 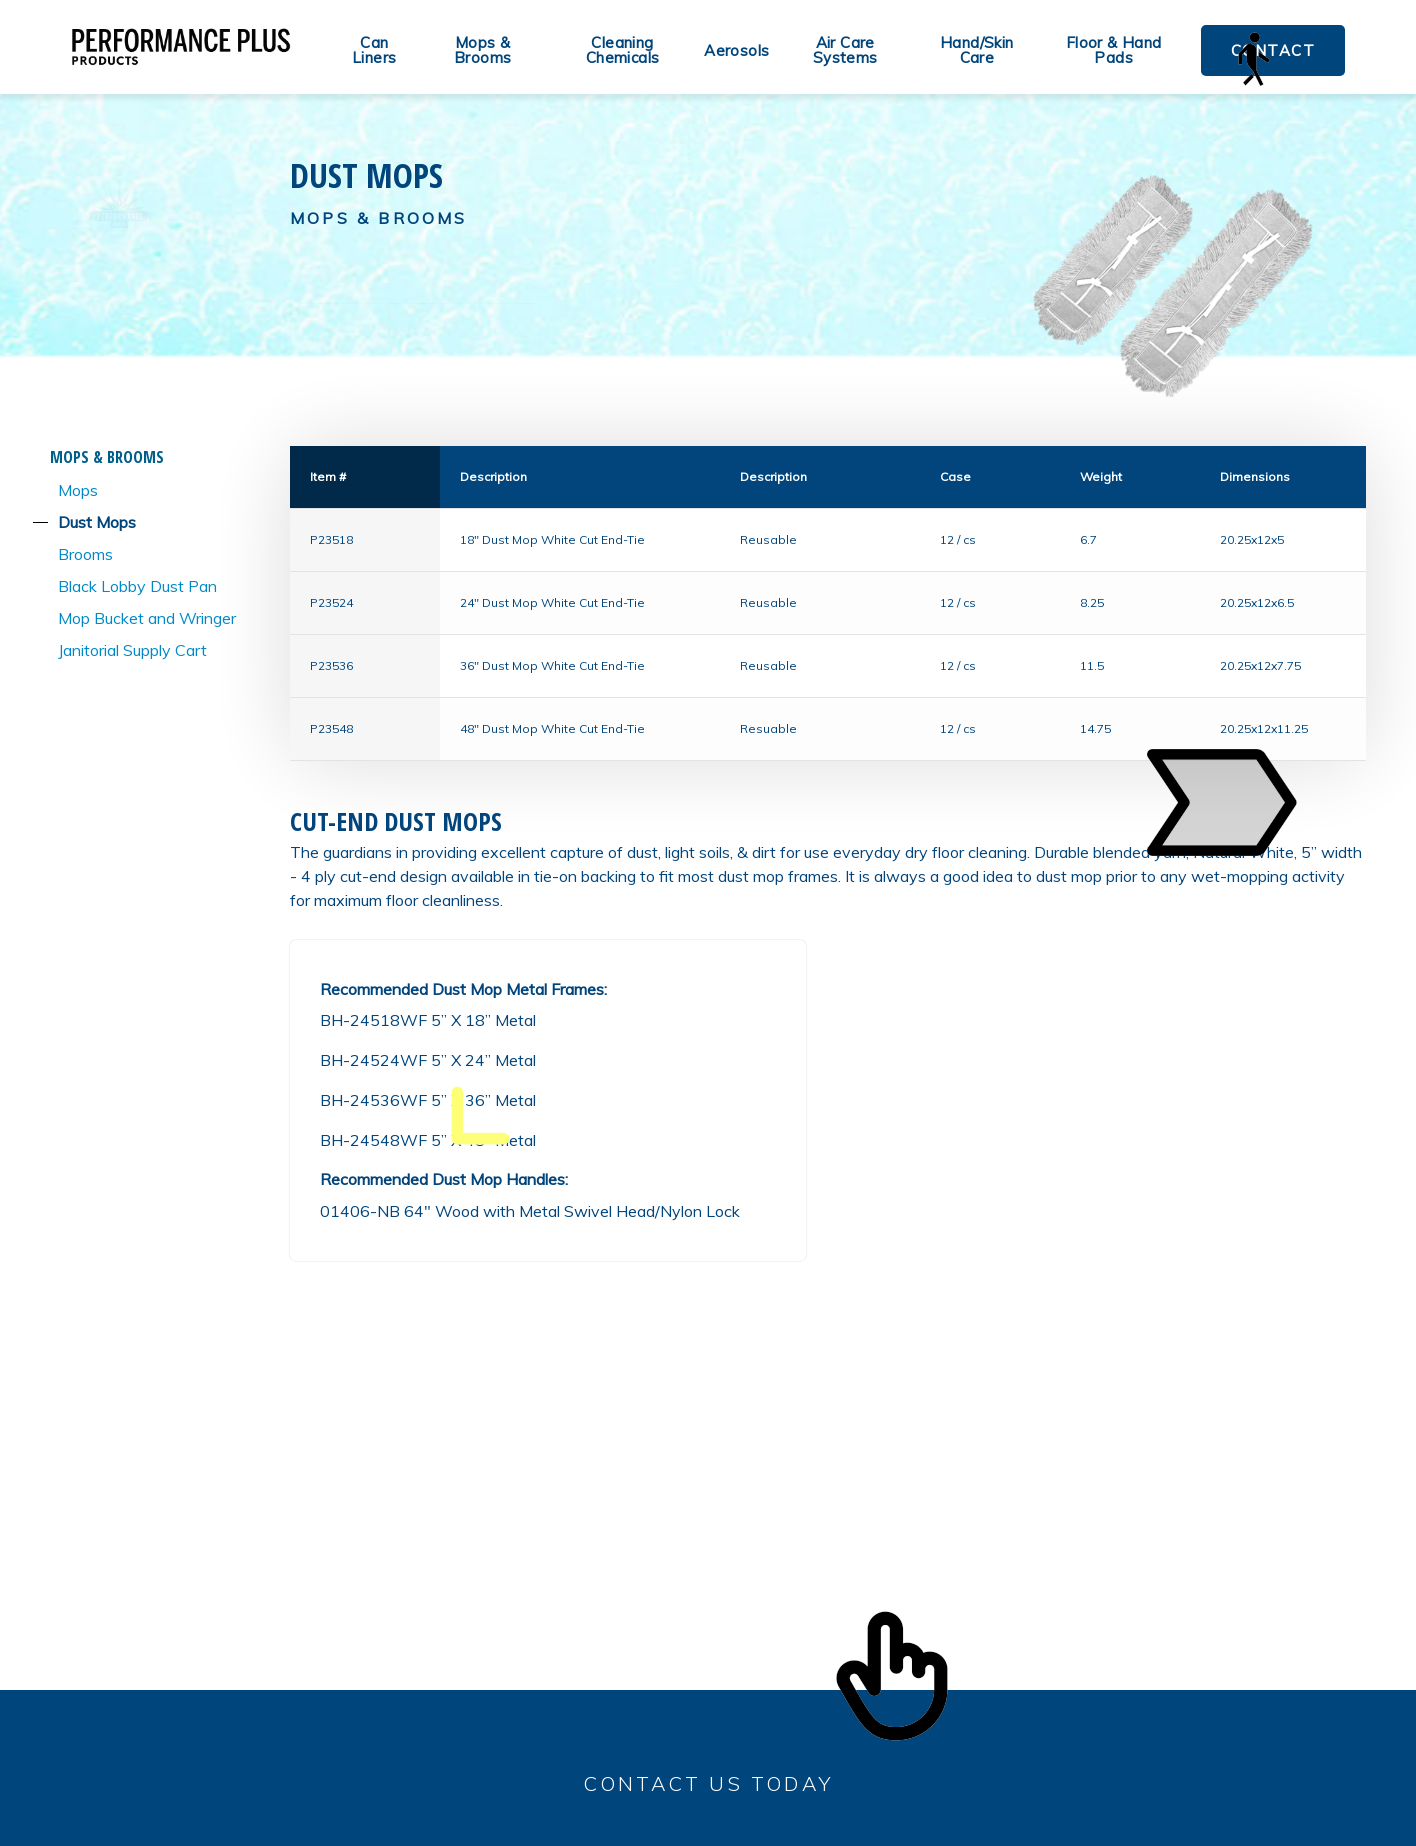 What do you see at coordinates (1254, 58) in the screenshot?
I see `get walking directions` at bounding box center [1254, 58].